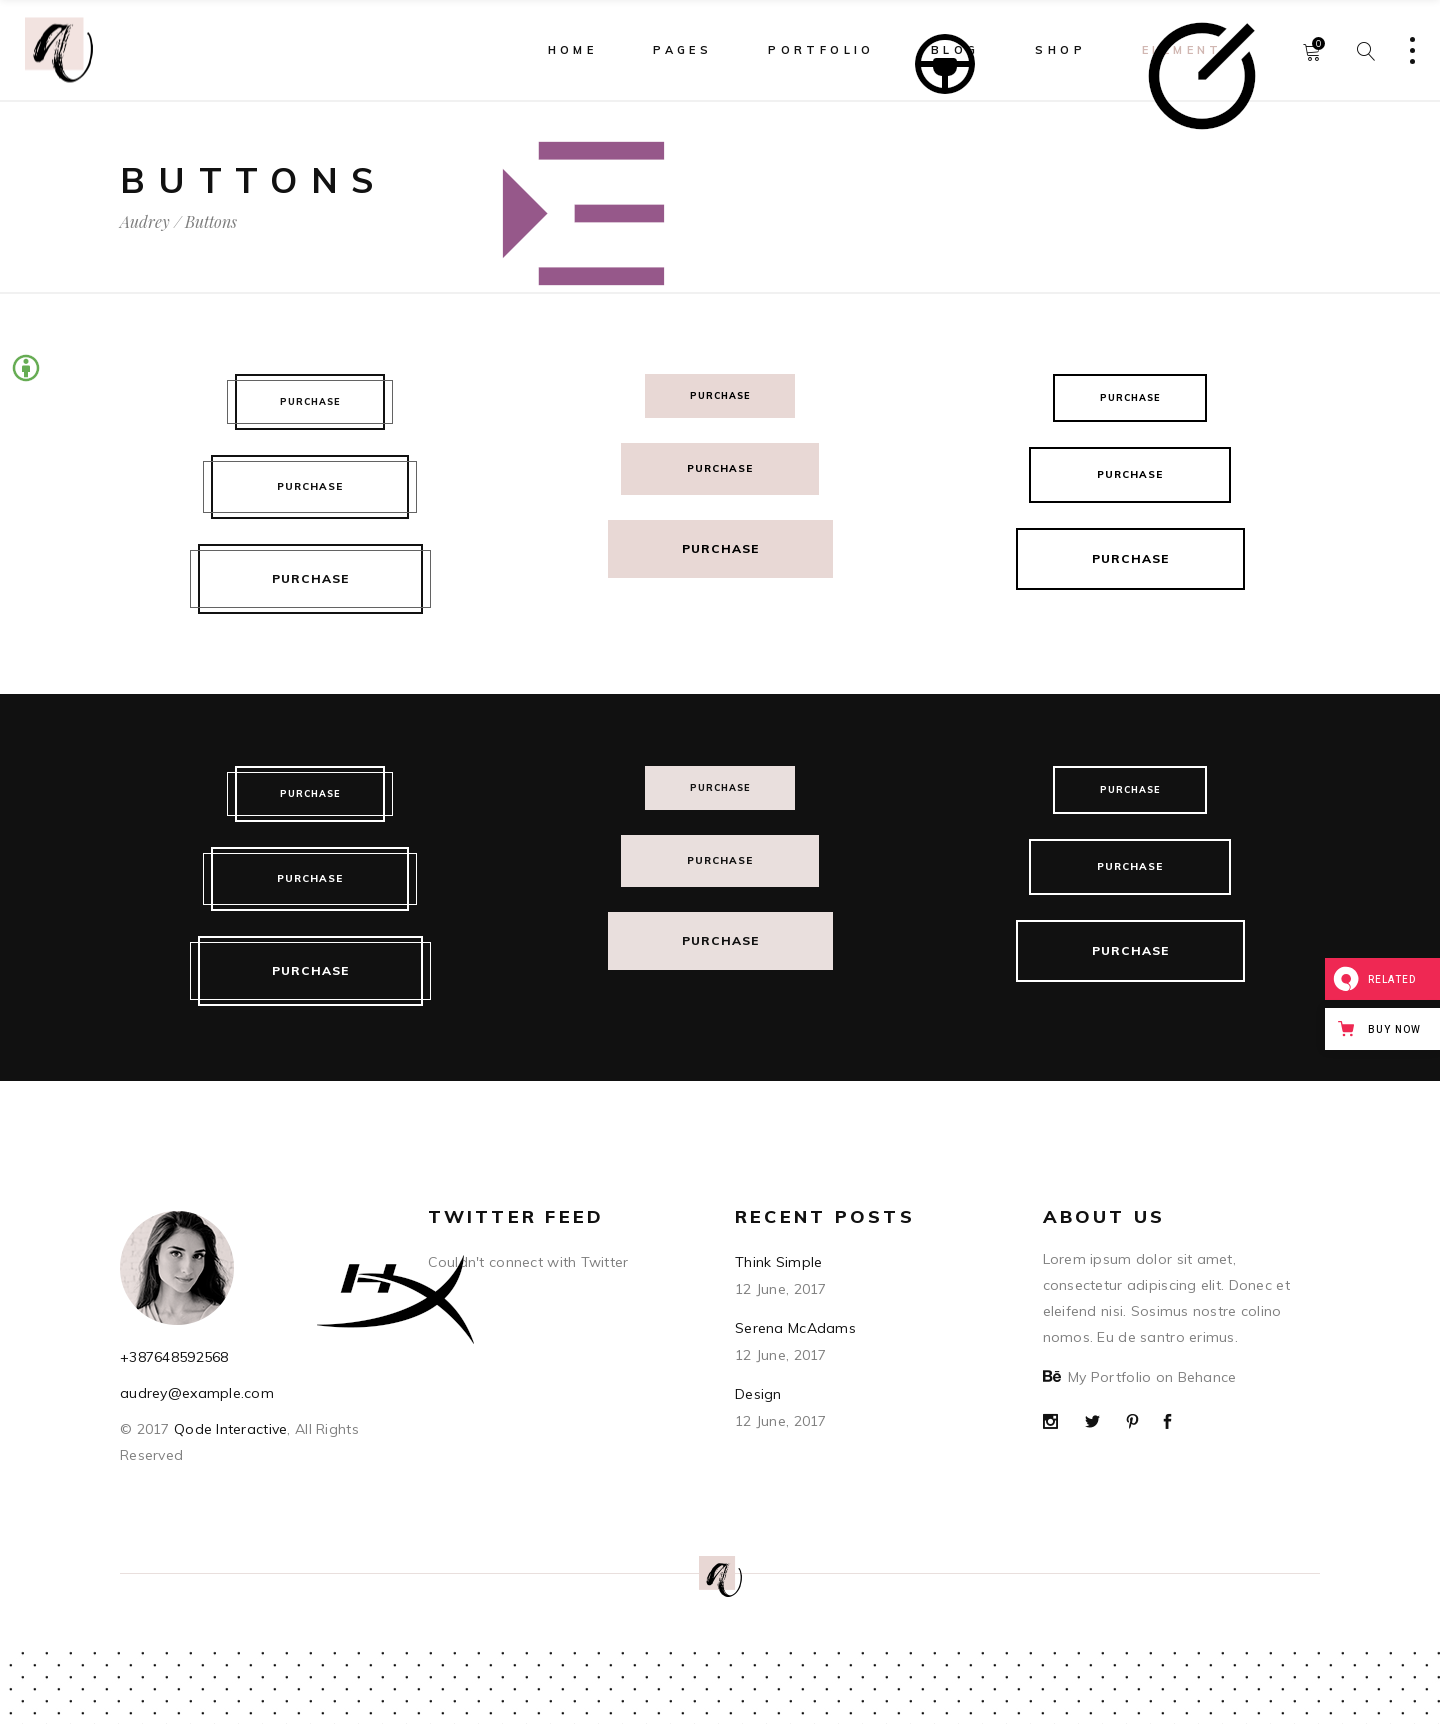 Image resolution: width=1440 pixels, height=1724 pixels. I want to click on access driving or navigation mode, so click(945, 64).